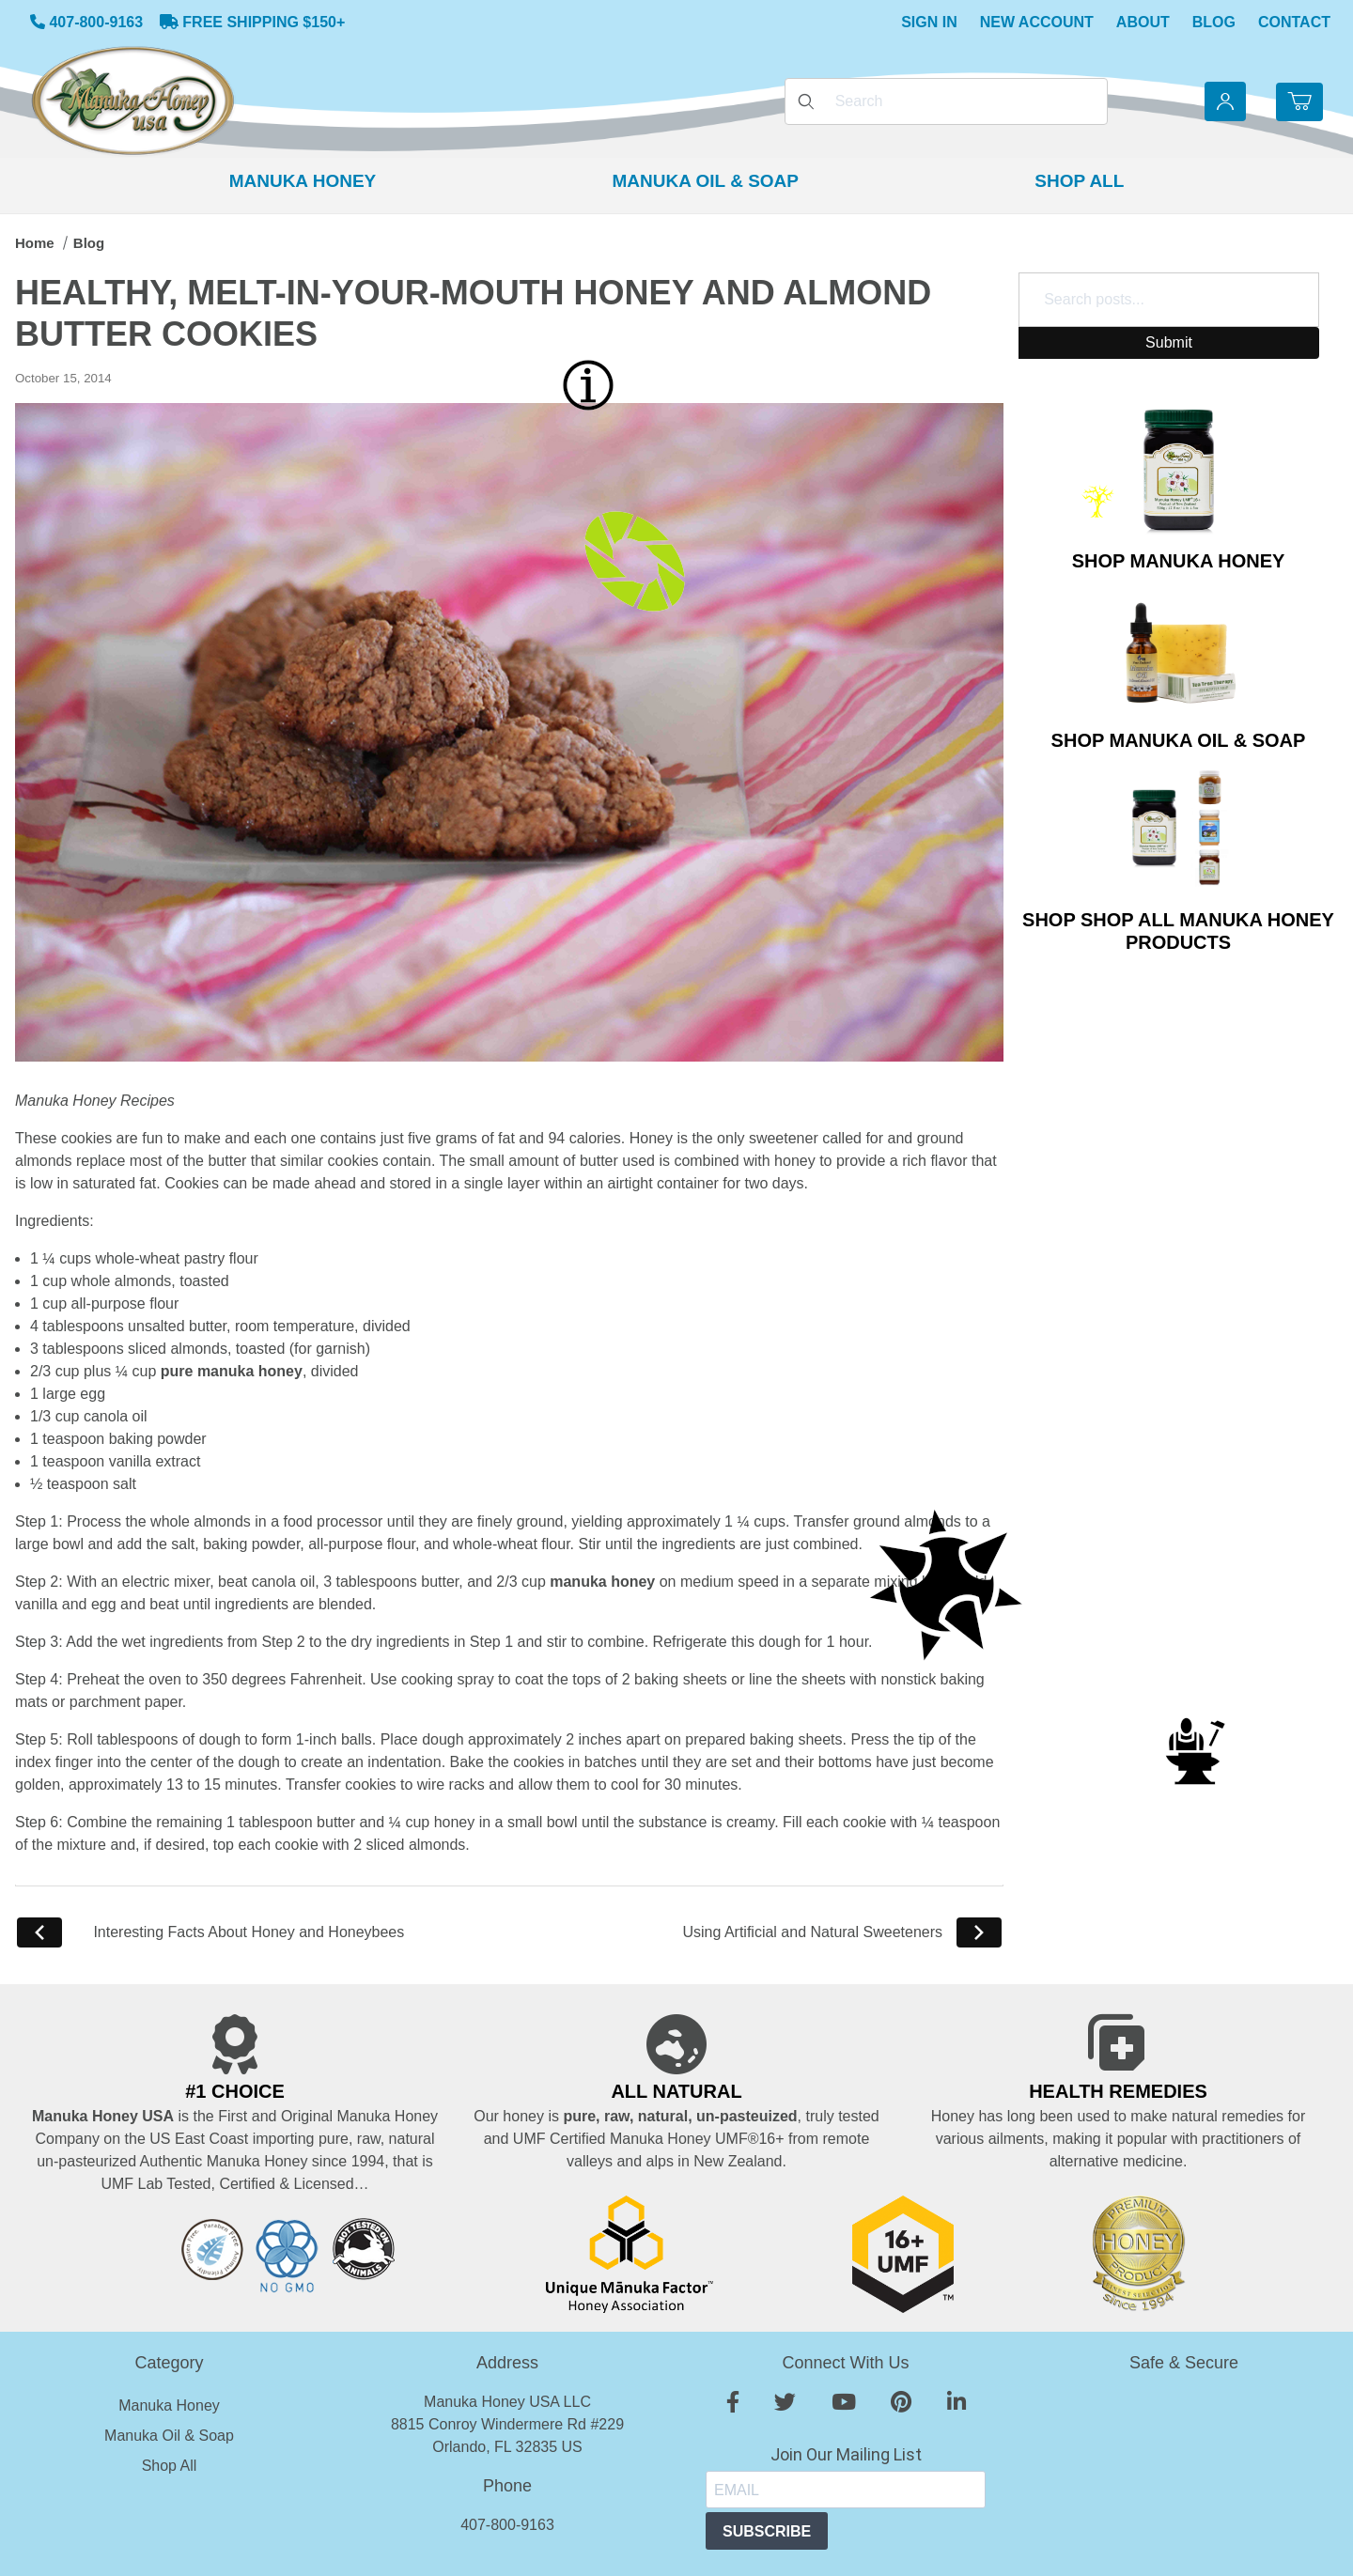  I want to click on select mace weapon in game inventory, so click(945, 1585).